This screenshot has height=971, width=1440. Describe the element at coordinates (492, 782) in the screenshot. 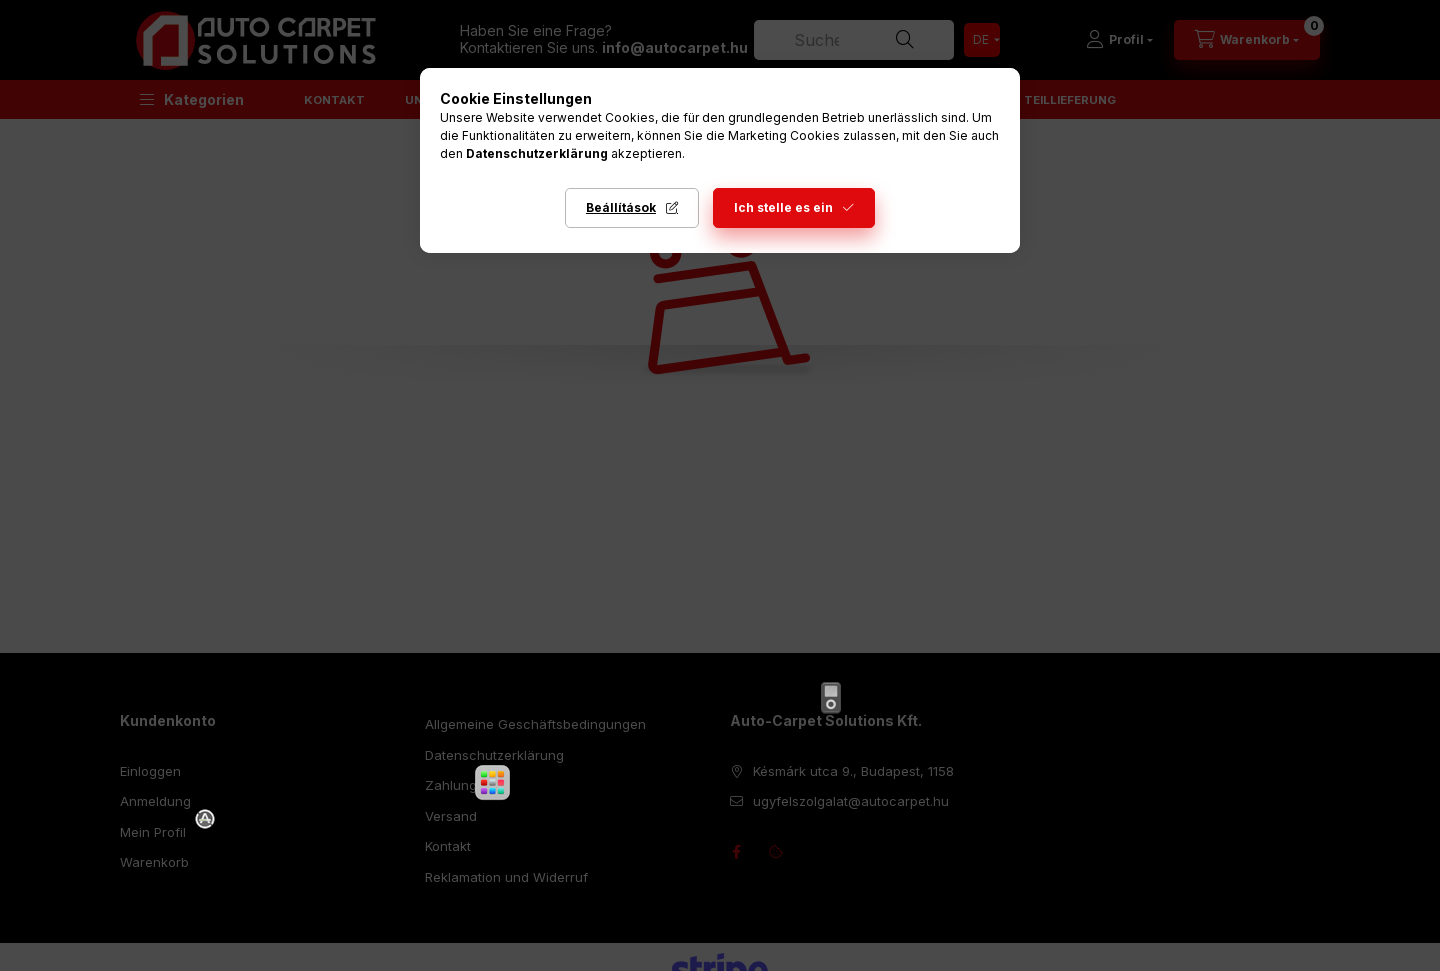

I see `open Launchpad to view all applications` at that location.